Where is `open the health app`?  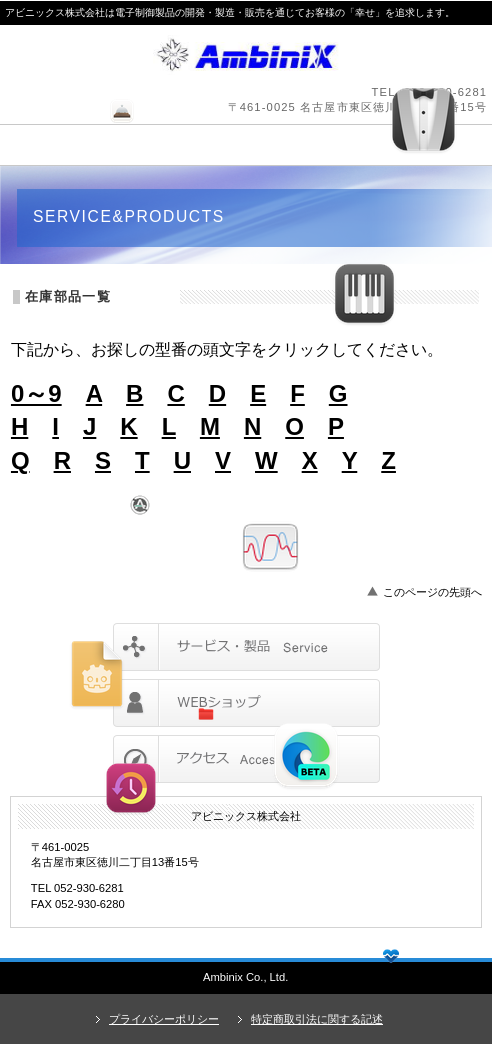 open the health app is located at coordinates (391, 956).